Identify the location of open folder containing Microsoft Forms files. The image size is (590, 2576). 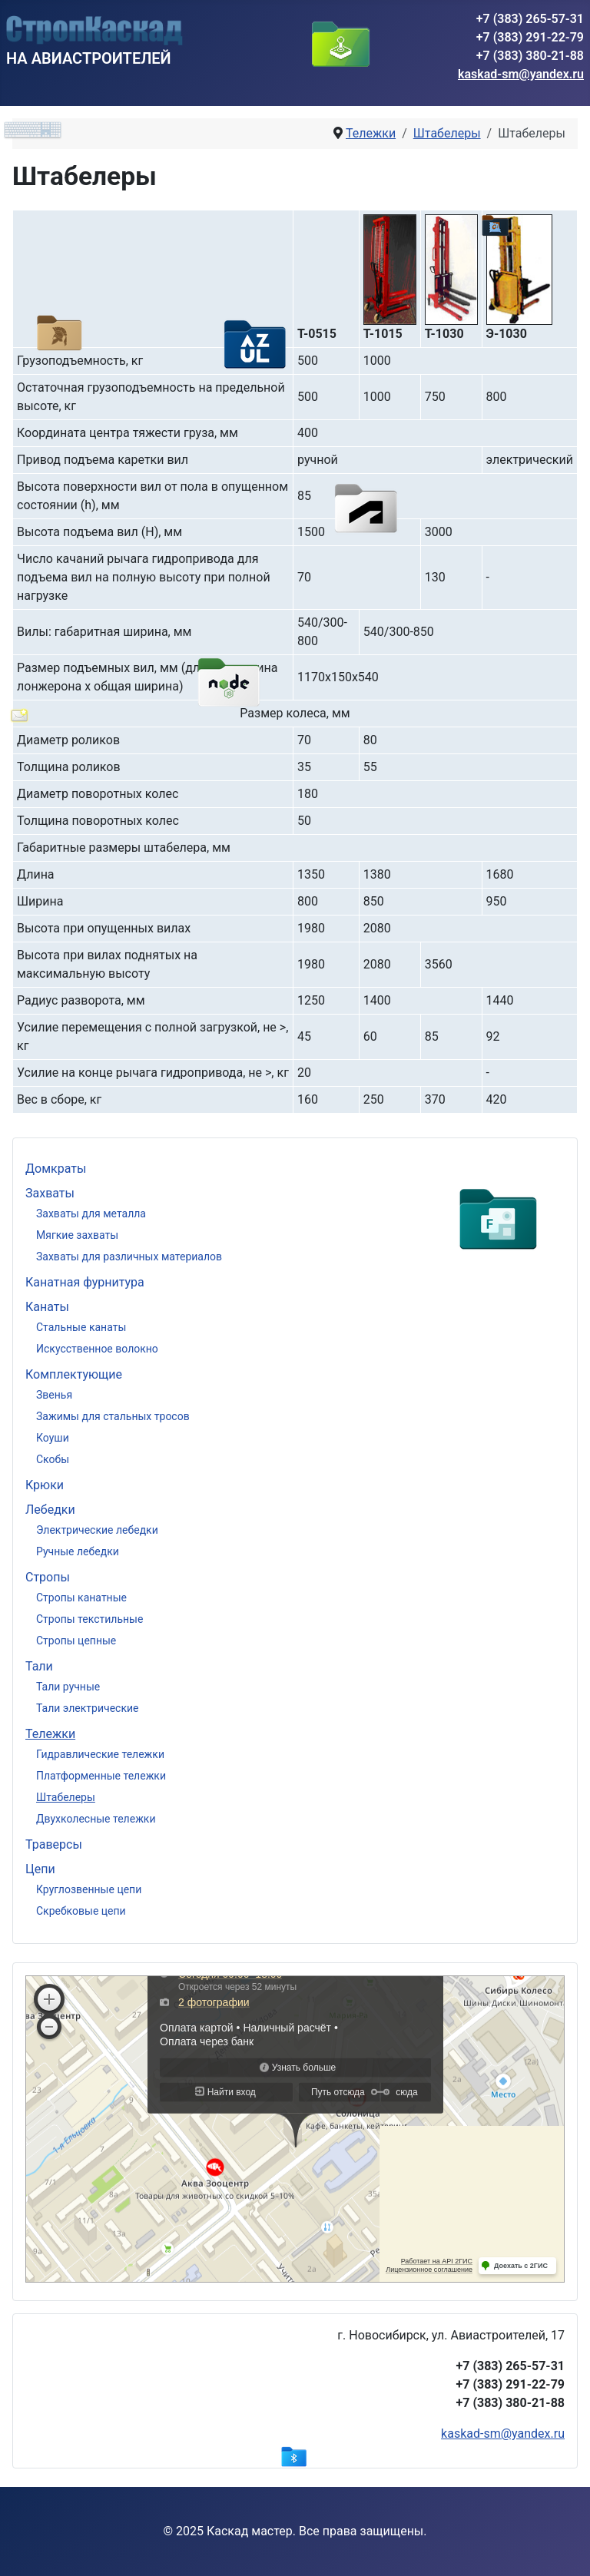
(498, 1221).